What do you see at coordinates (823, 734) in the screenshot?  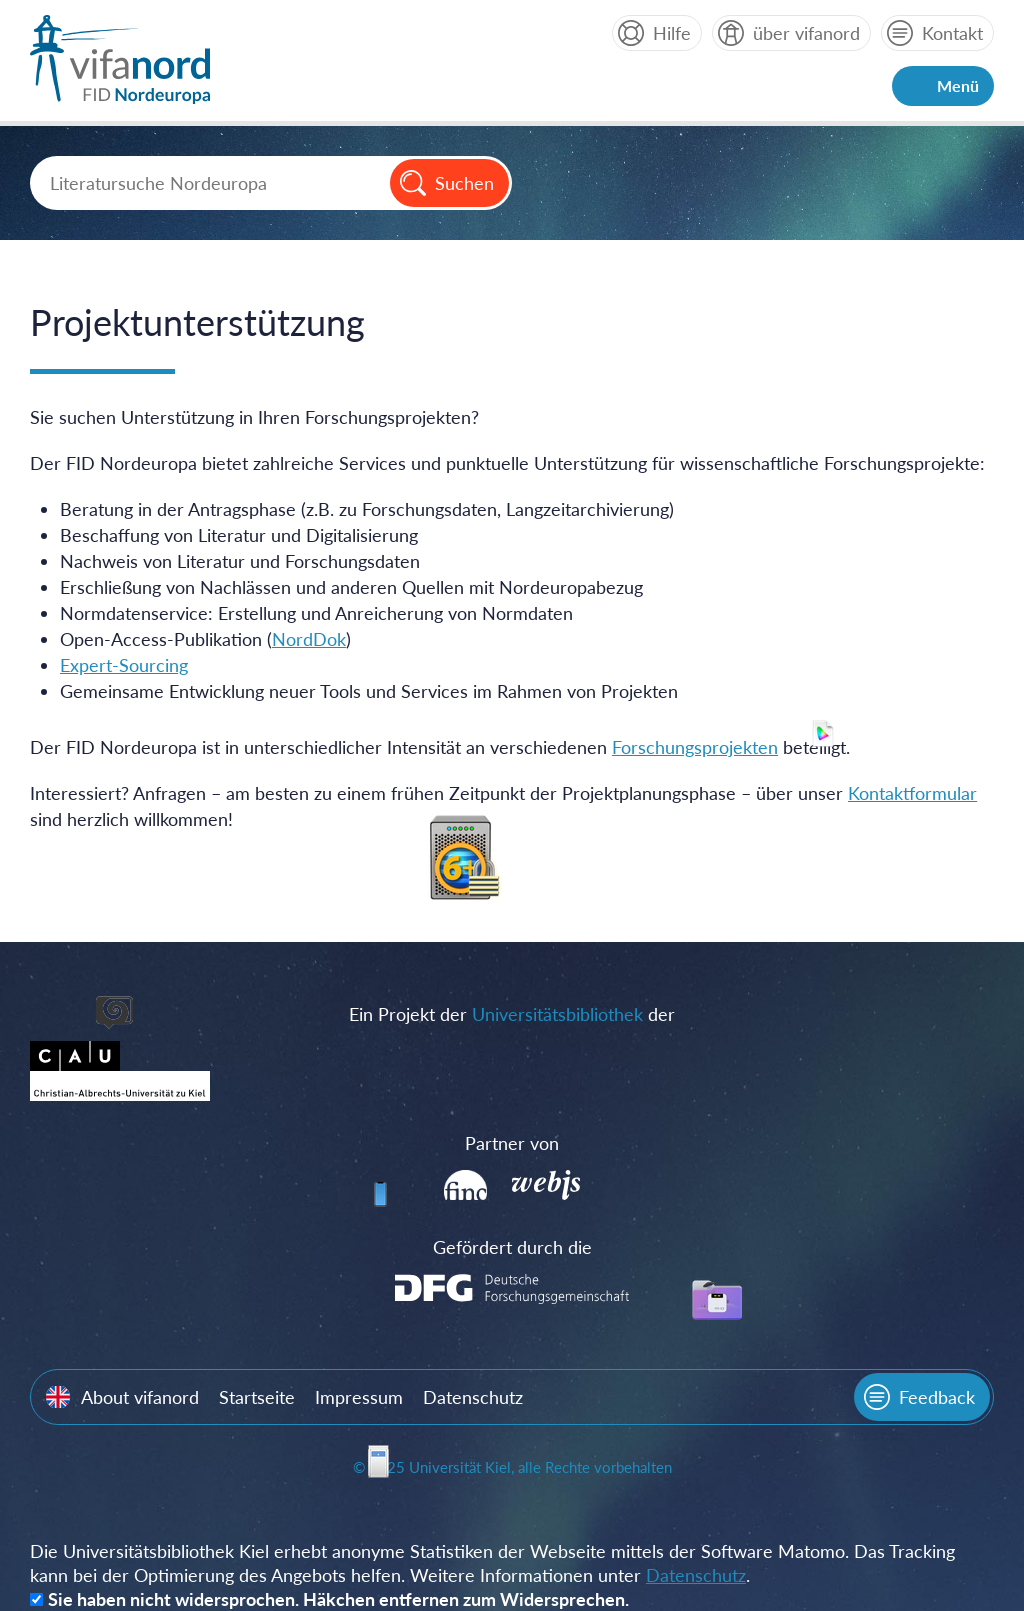 I see `color profile document for color management` at bounding box center [823, 734].